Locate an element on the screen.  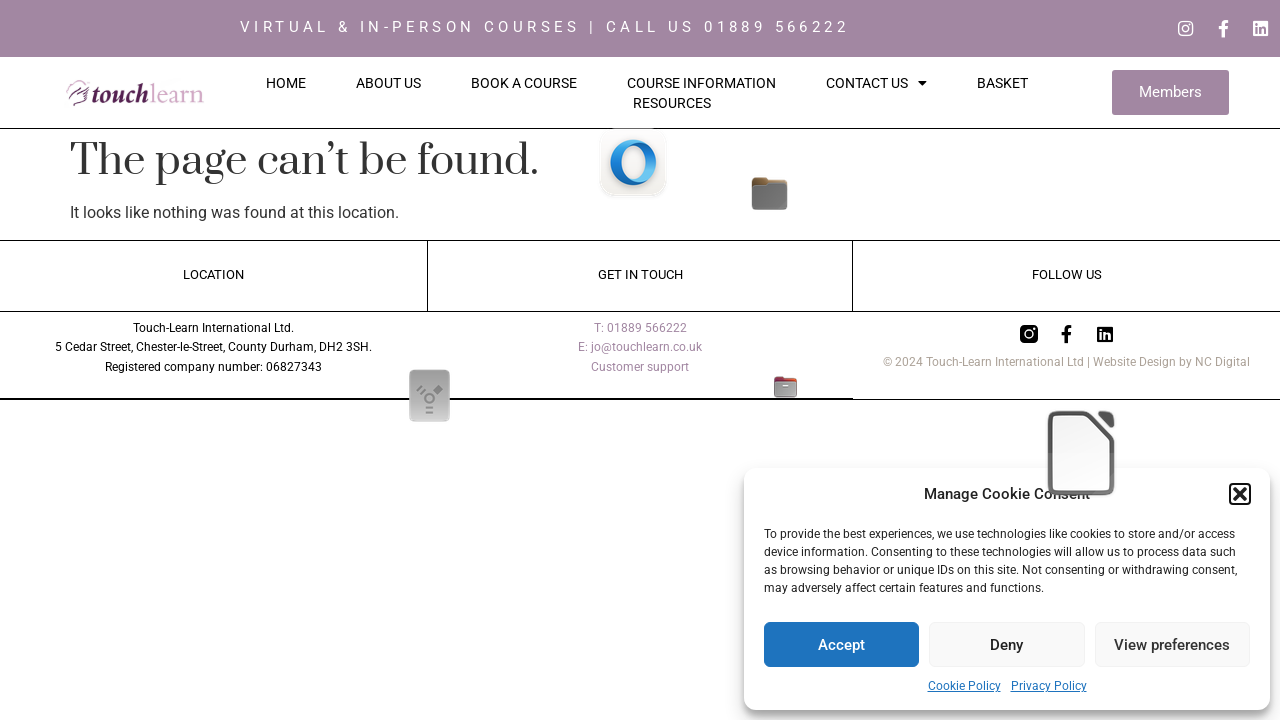
open a folder to view its contents is located at coordinates (769, 193).